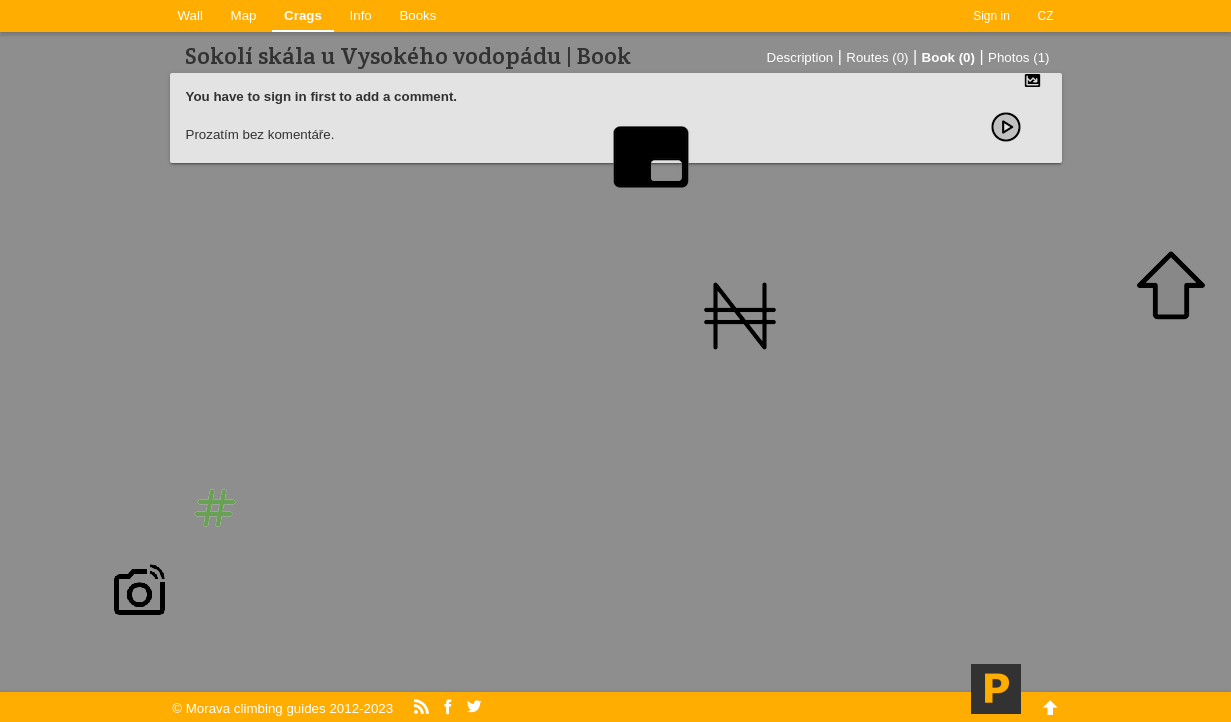 The width and height of the screenshot is (1231, 722). What do you see at coordinates (740, 316) in the screenshot?
I see `indicates Nigerian naira currency` at bounding box center [740, 316].